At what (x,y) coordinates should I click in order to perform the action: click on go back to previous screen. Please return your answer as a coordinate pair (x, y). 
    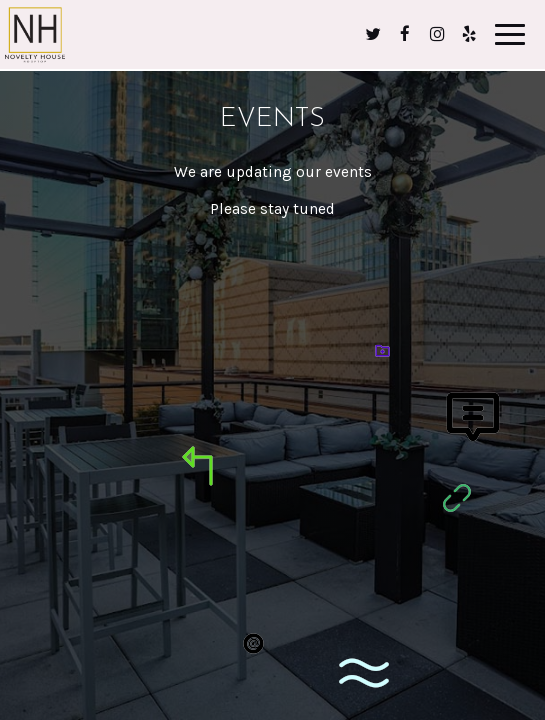
    Looking at the image, I should click on (199, 466).